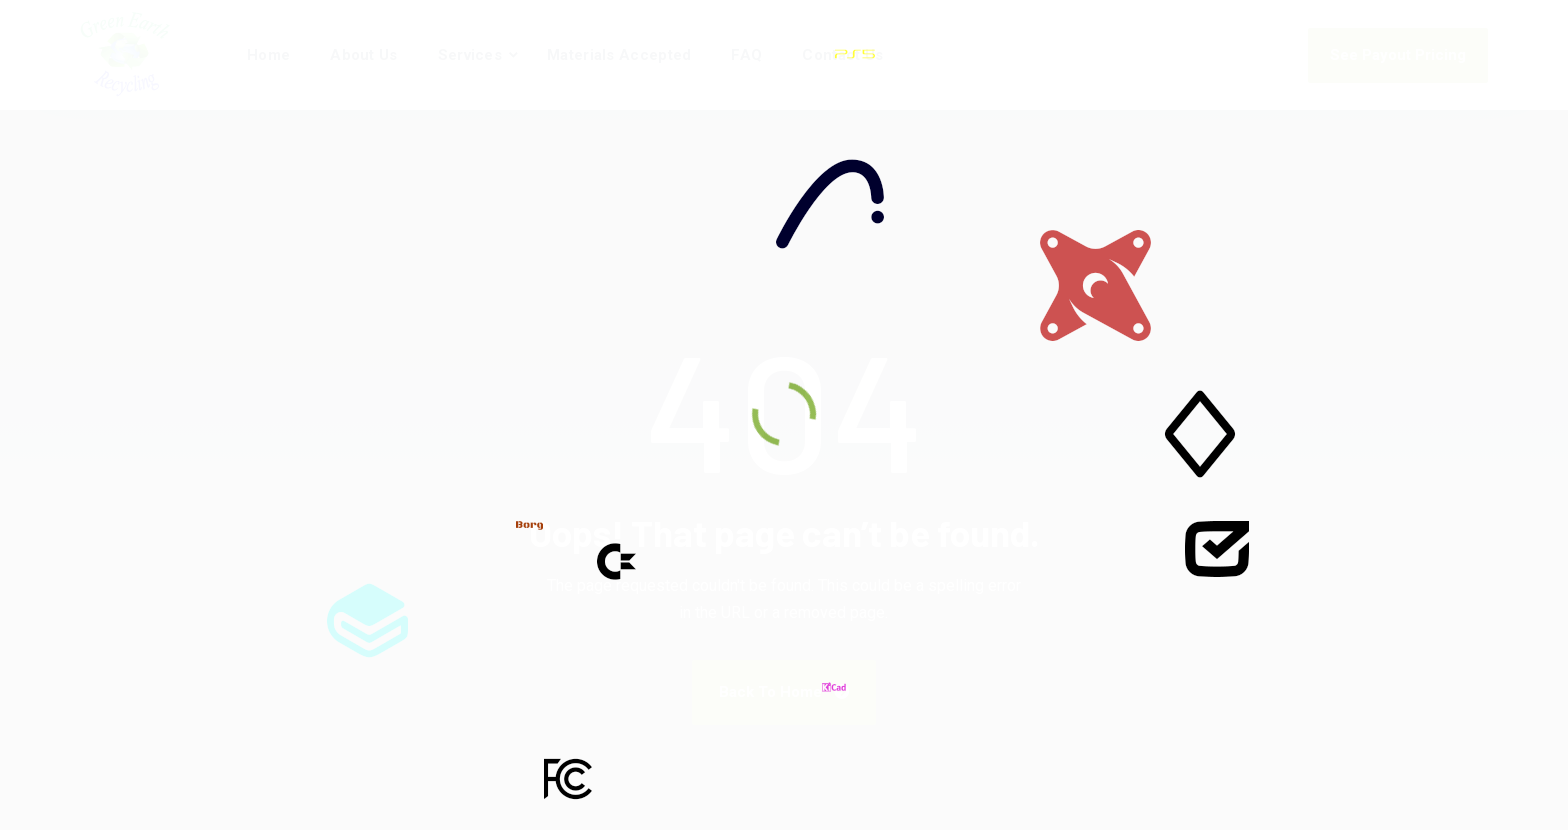  I want to click on commodore brand logo, so click(616, 561).